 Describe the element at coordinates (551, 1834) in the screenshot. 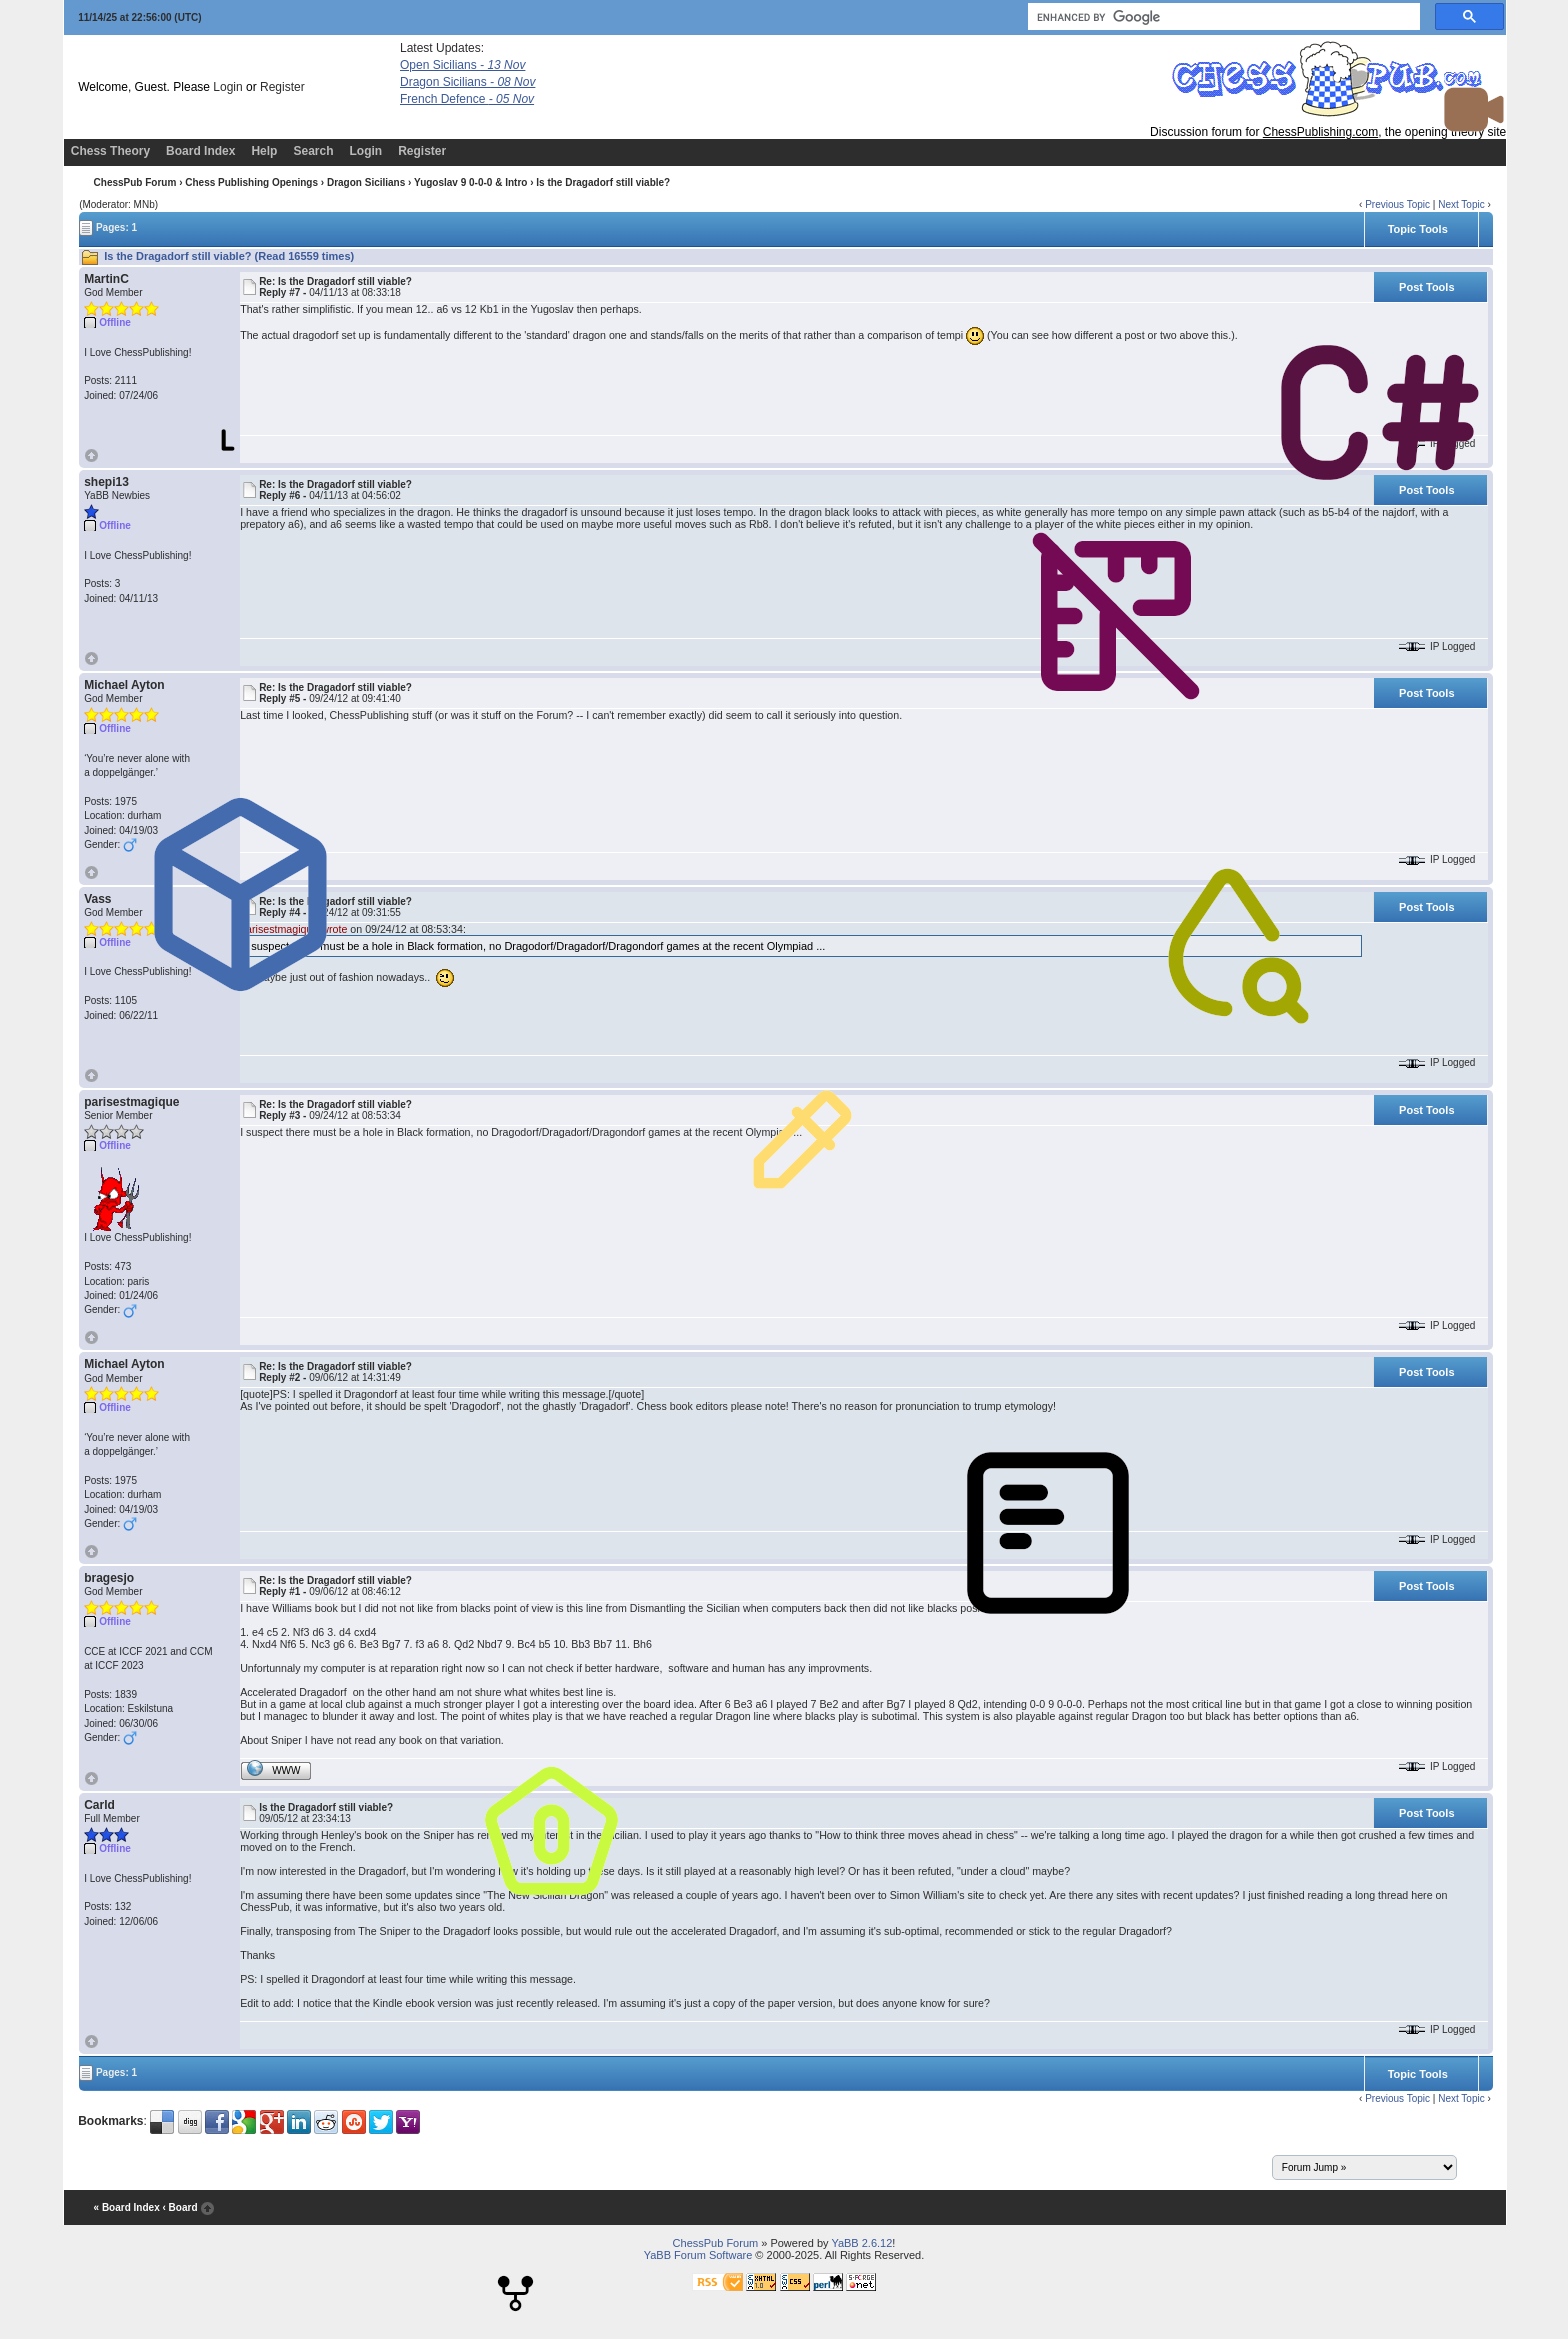

I see `indicates item zero or starting position in a sequence` at that location.